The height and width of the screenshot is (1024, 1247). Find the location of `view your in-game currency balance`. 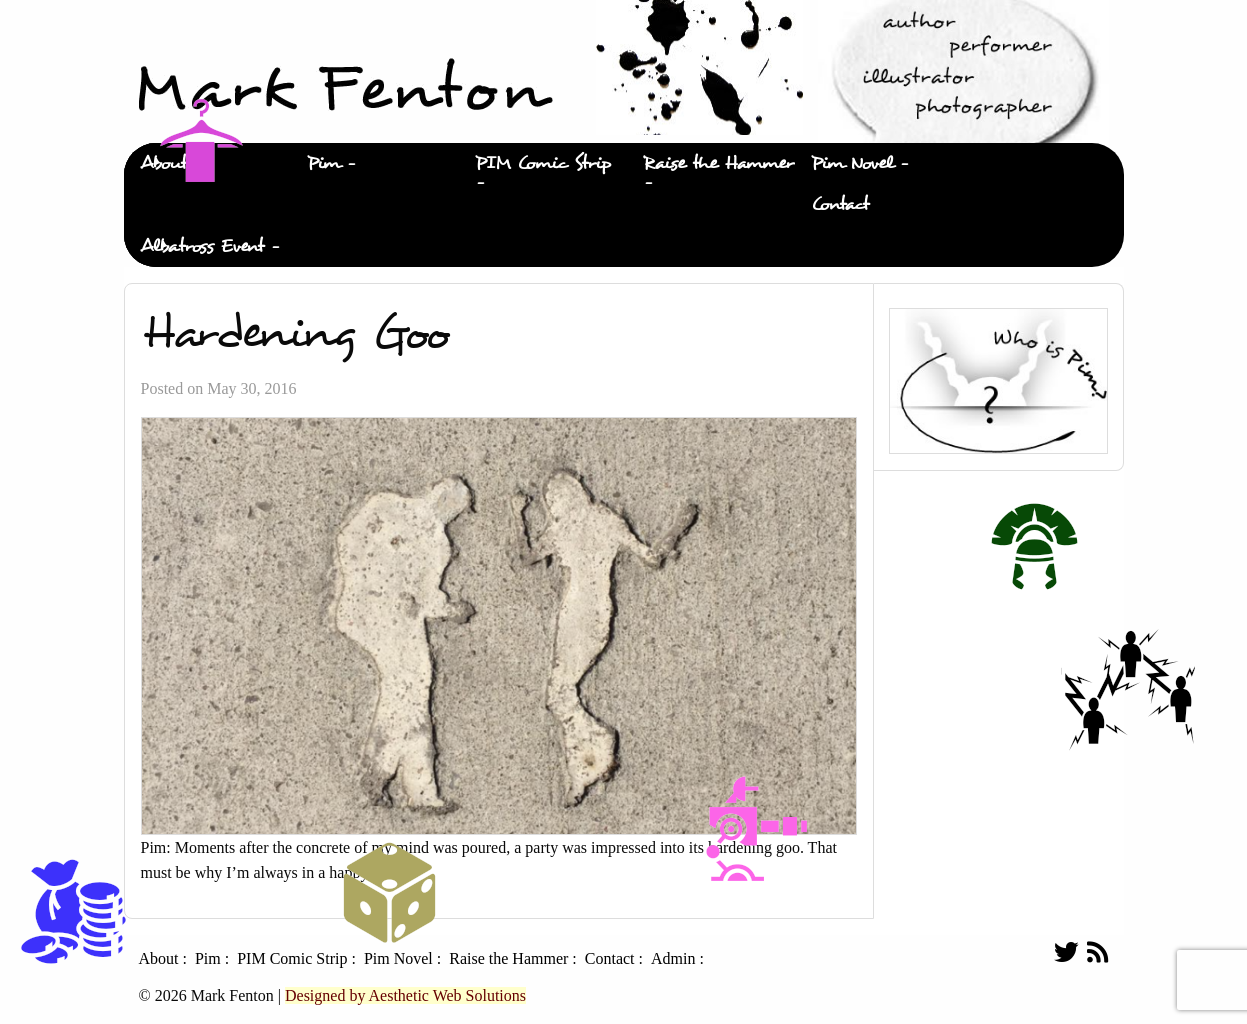

view your in-game currency balance is located at coordinates (73, 911).